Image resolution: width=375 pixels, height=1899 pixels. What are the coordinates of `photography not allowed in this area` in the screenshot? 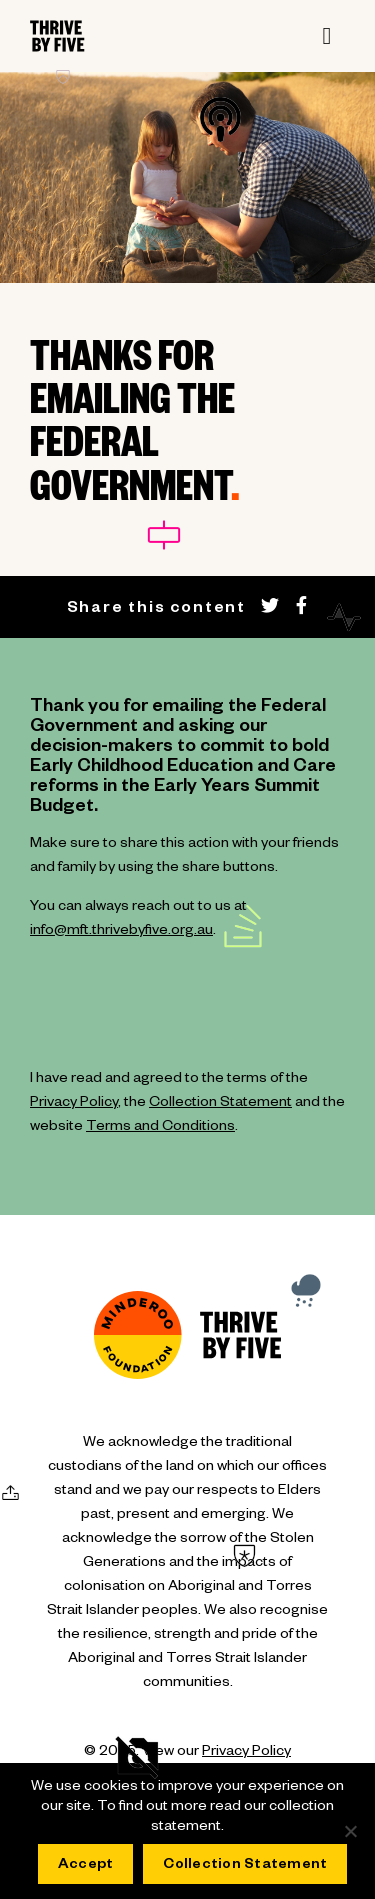 It's located at (138, 1756).